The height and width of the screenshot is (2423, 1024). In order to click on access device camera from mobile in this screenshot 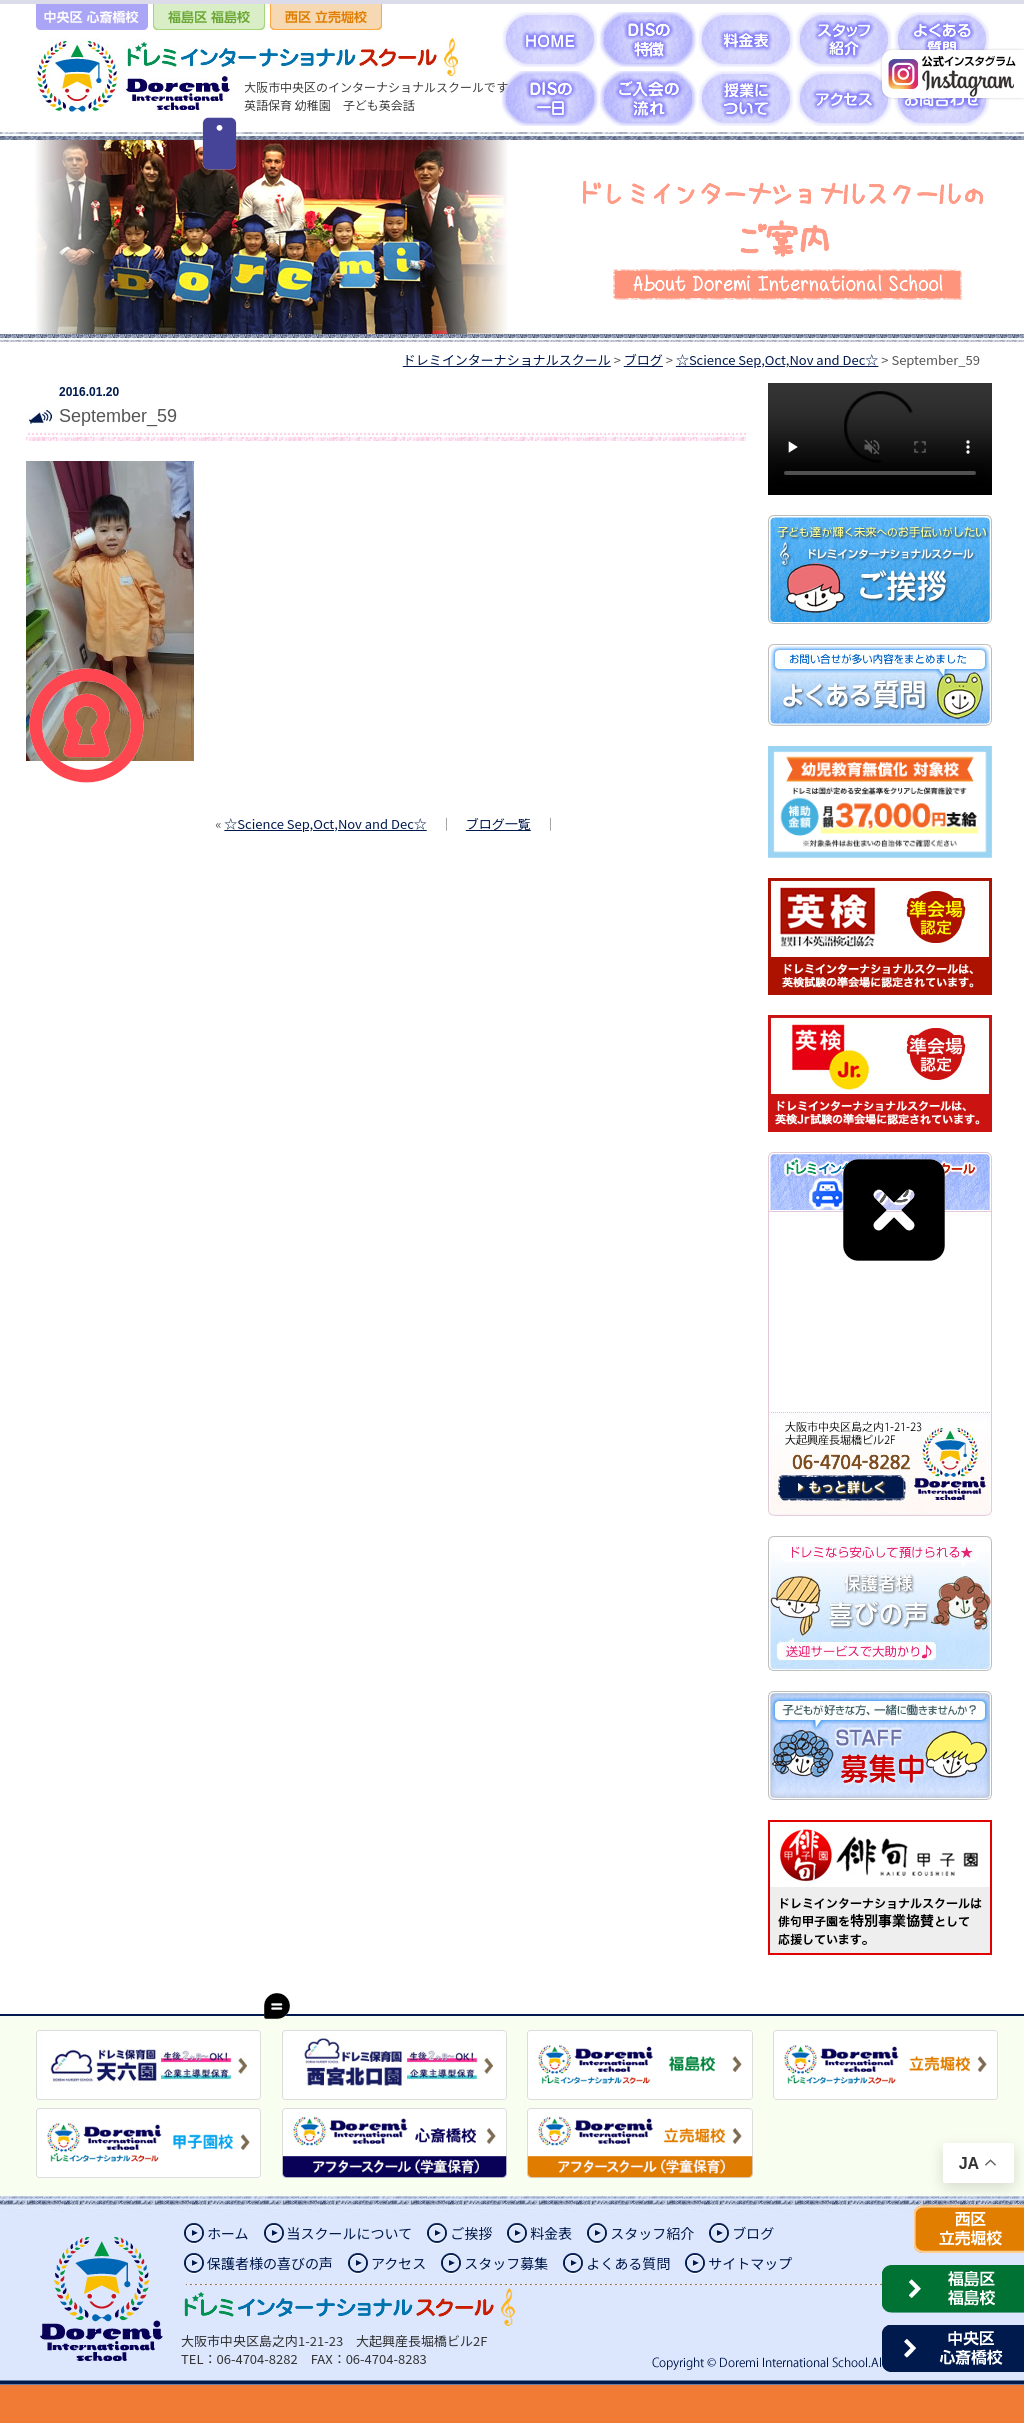, I will do `click(219, 143)`.